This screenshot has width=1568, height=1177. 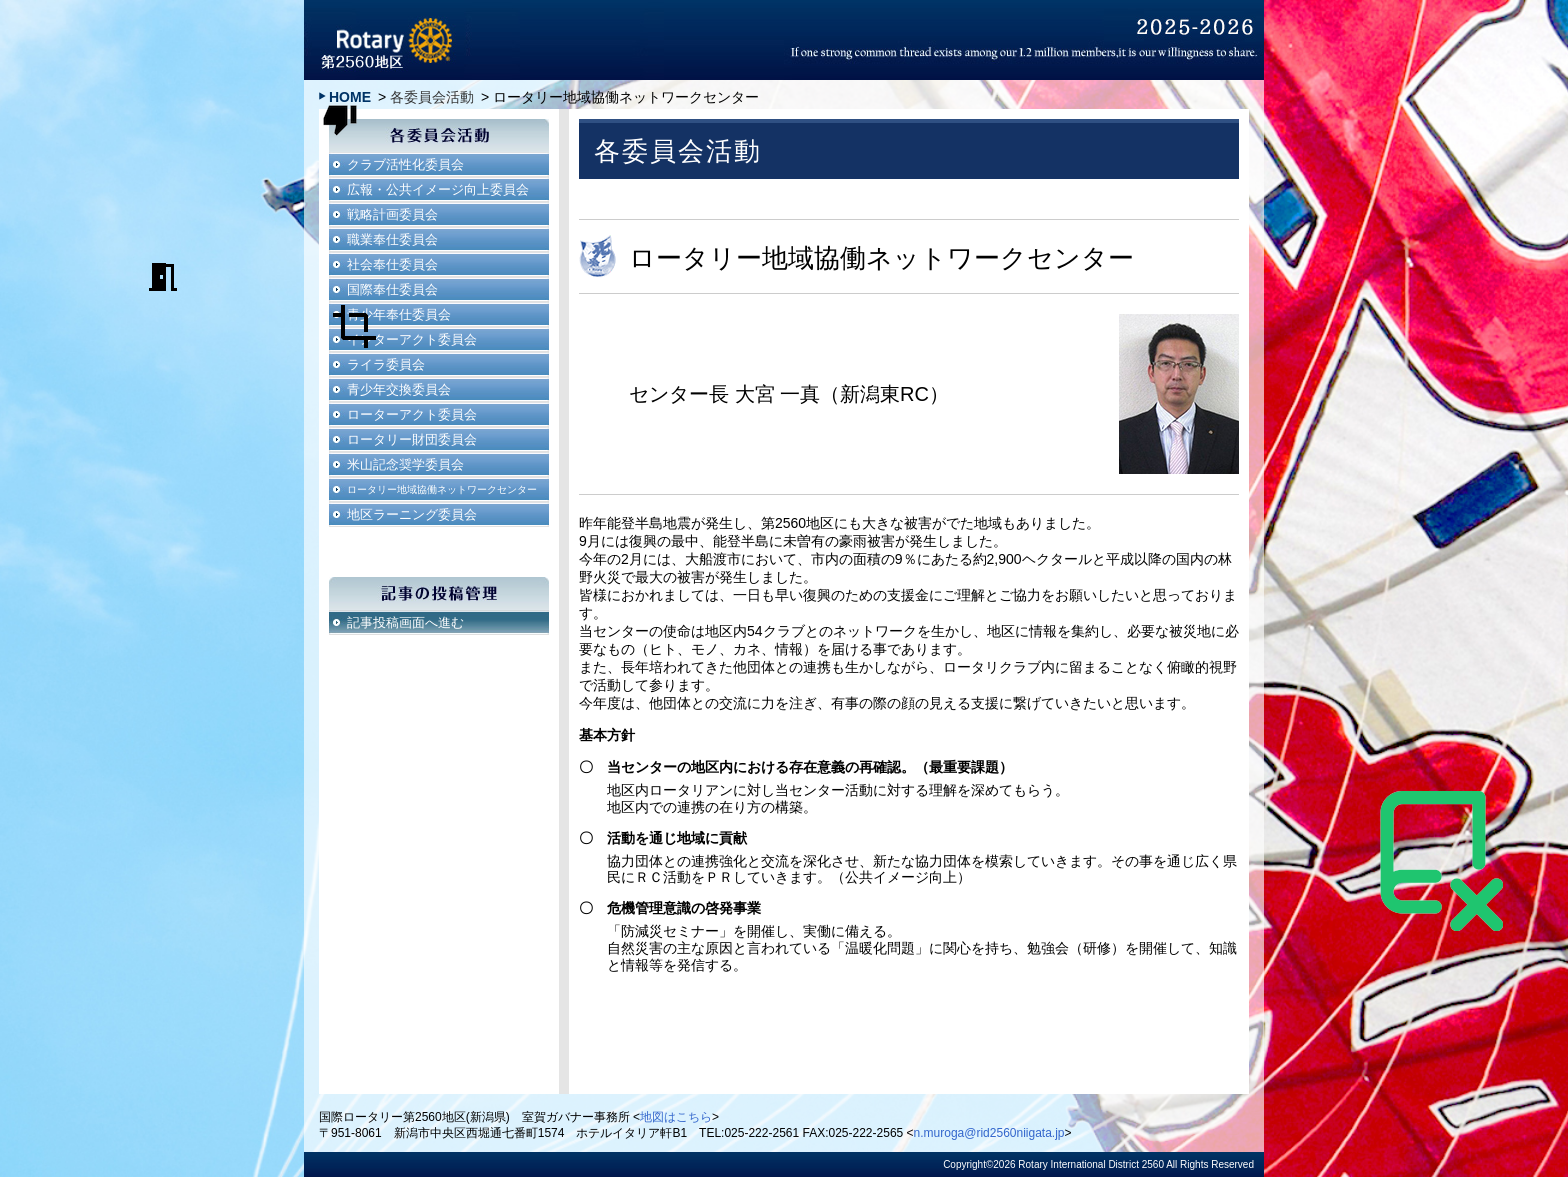 I want to click on access meeting room booking, so click(x=163, y=277).